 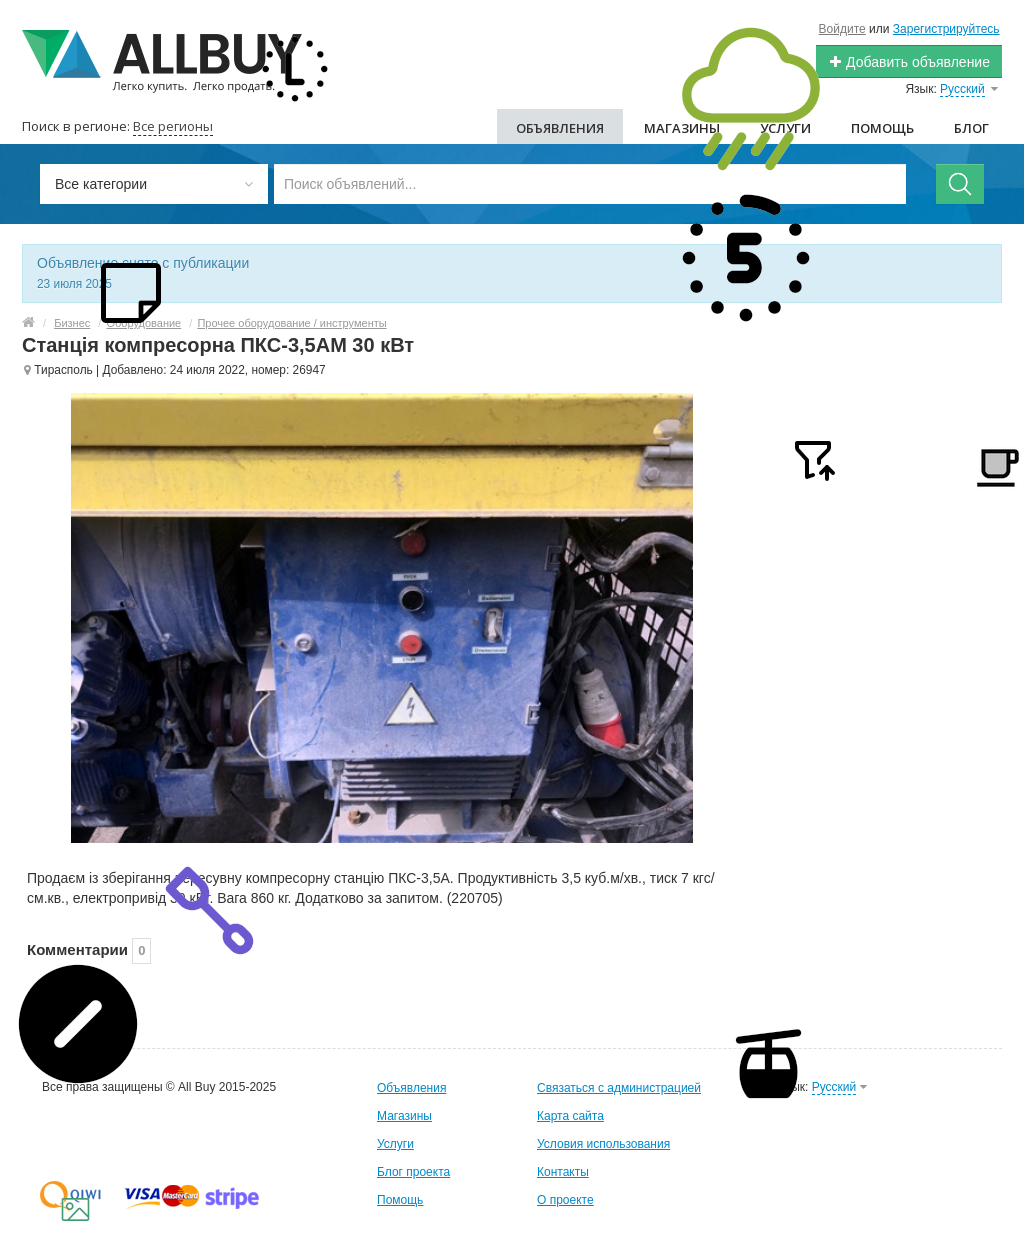 What do you see at coordinates (998, 468) in the screenshot?
I see `find nearby coffee shops or cafes` at bounding box center [998, 468].